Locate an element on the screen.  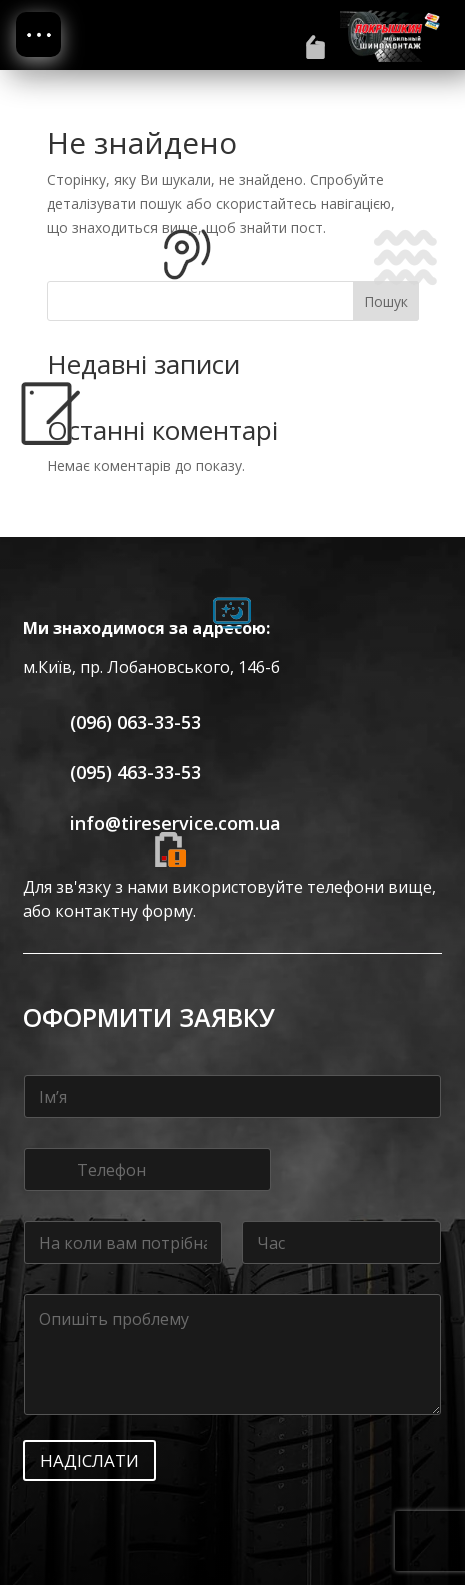
install new software or application is located at coordinates (315, 44).